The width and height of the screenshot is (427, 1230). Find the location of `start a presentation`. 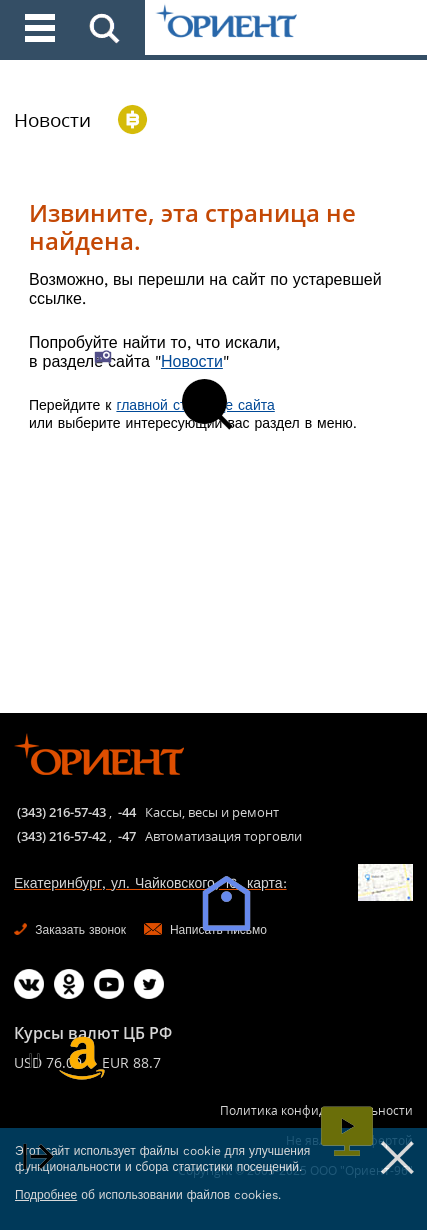

start a presentation is located at coordinates (103, 357).